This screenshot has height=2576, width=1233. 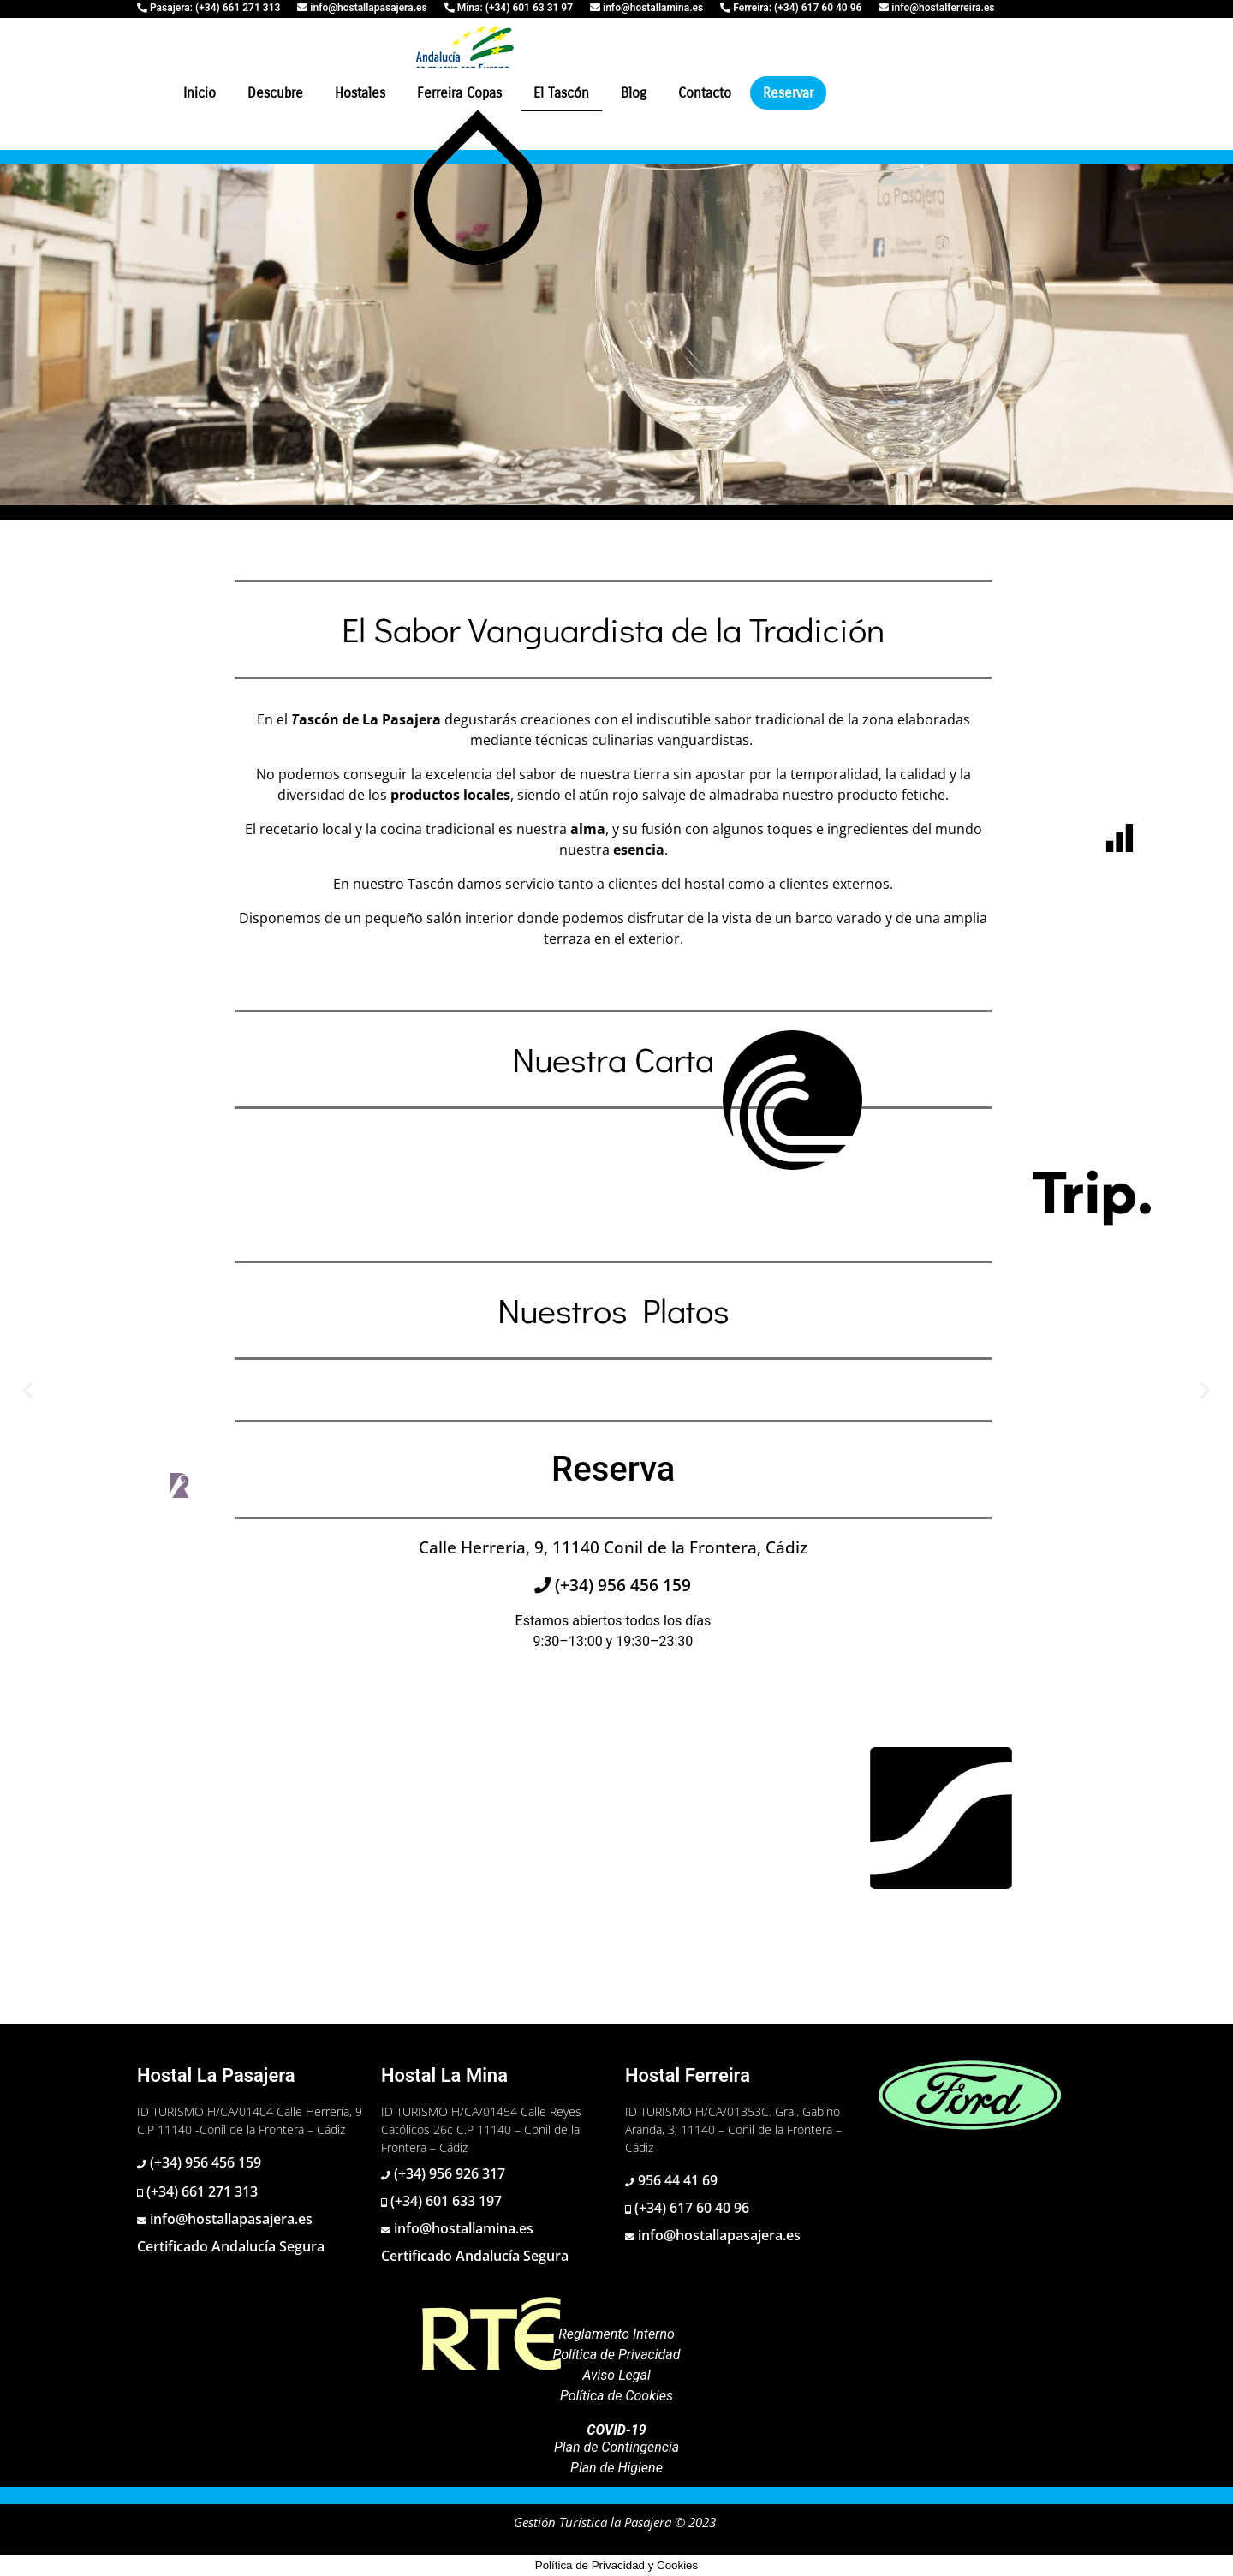 What do you see at coordinates (179, 1485) in the screenshot?
I see `Rollup.js logo` at bounding box center [179, 1485].